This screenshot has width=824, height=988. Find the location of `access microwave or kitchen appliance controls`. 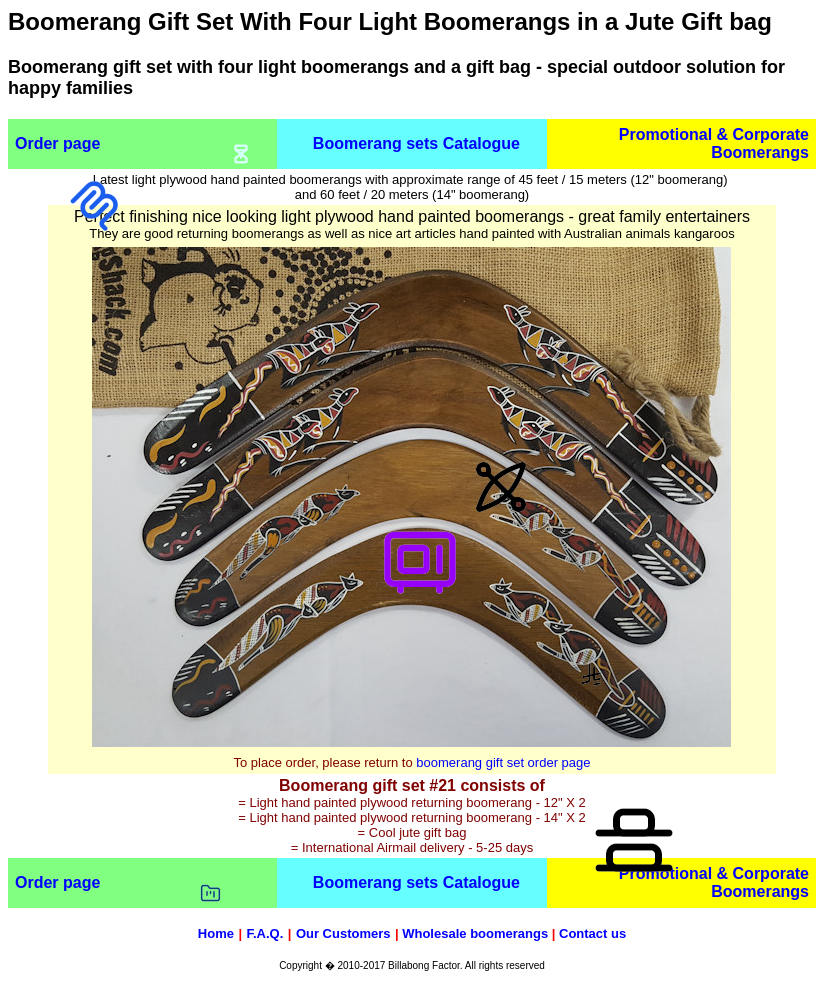

access microwave or kitchen appliance controls is located at coordinates (420, 561).